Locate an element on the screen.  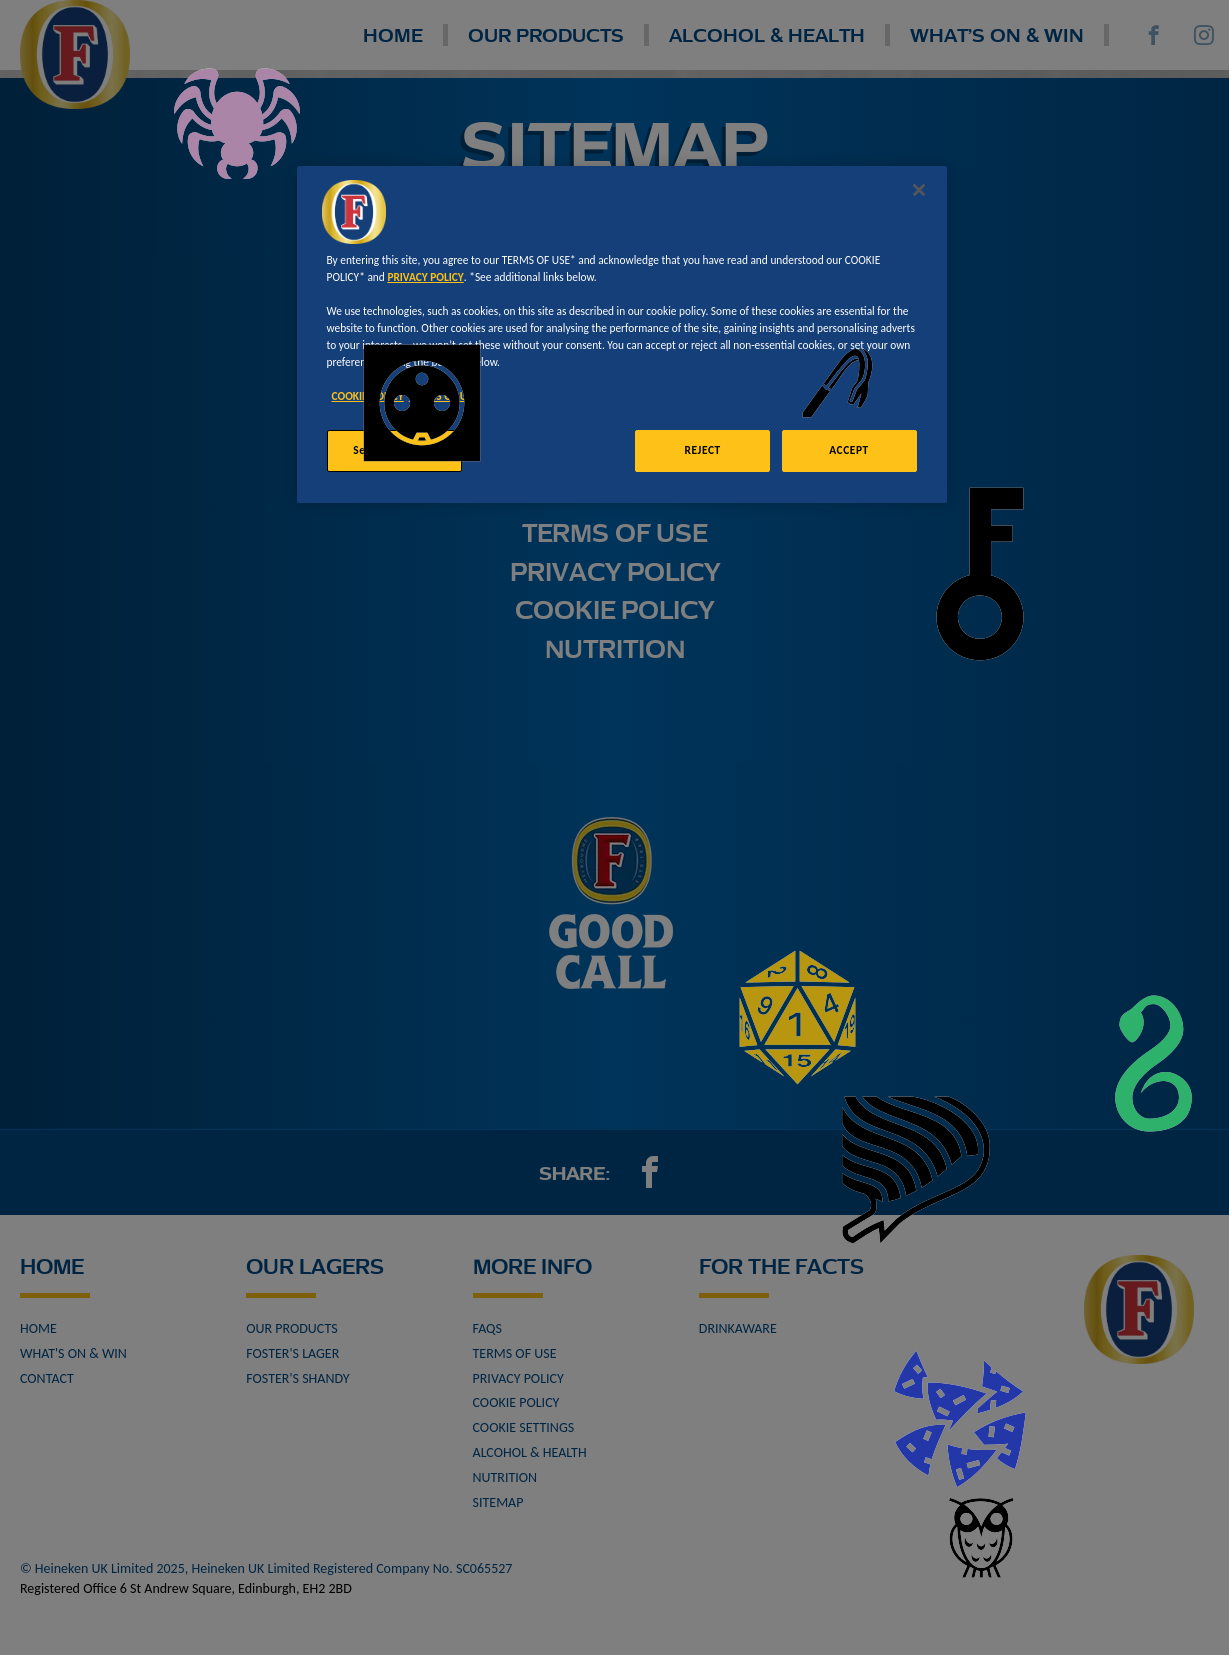
access night mode or dark theme settings is located at coordinates (981, 1538).